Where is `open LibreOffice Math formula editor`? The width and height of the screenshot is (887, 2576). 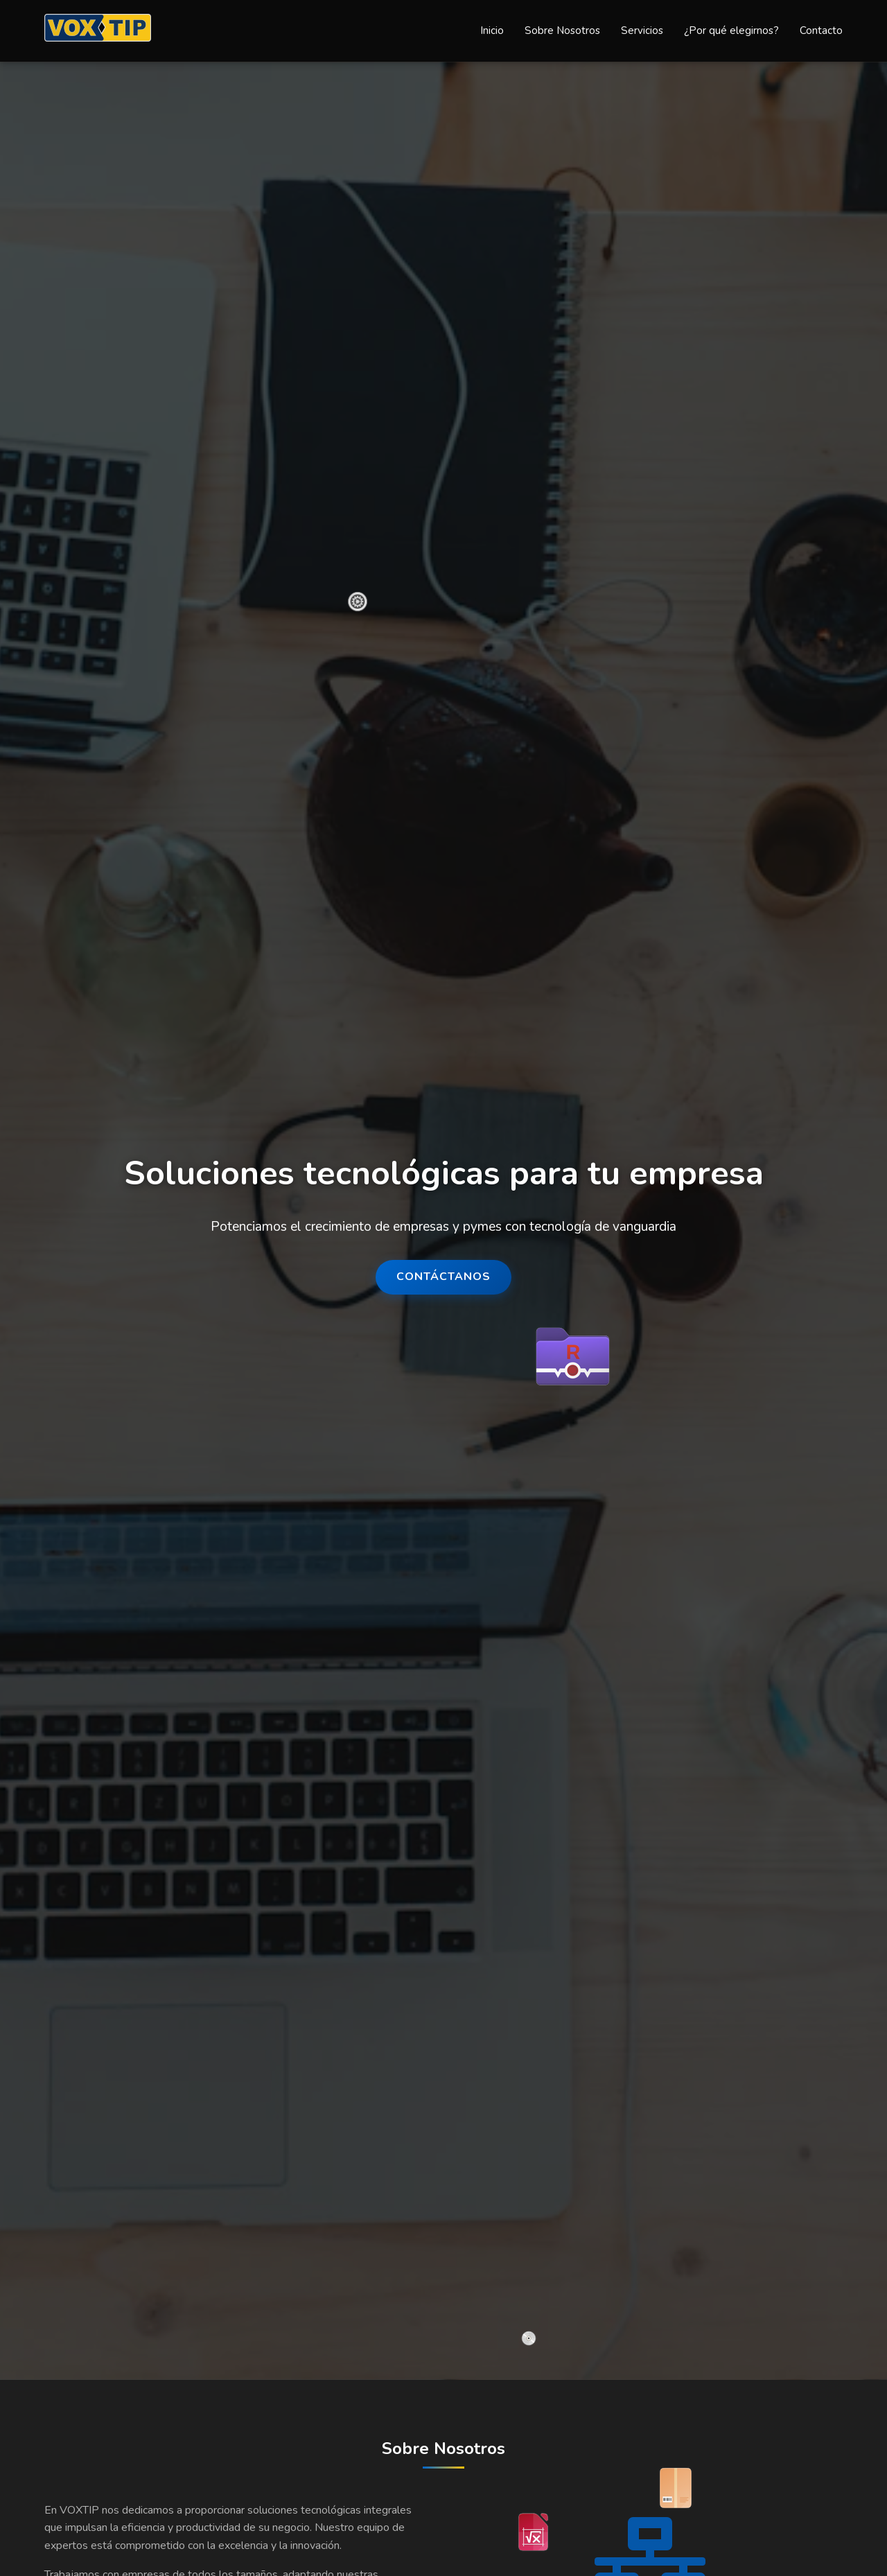
open LibreOffice Math formula editor is located at coordinates (533, 2532).